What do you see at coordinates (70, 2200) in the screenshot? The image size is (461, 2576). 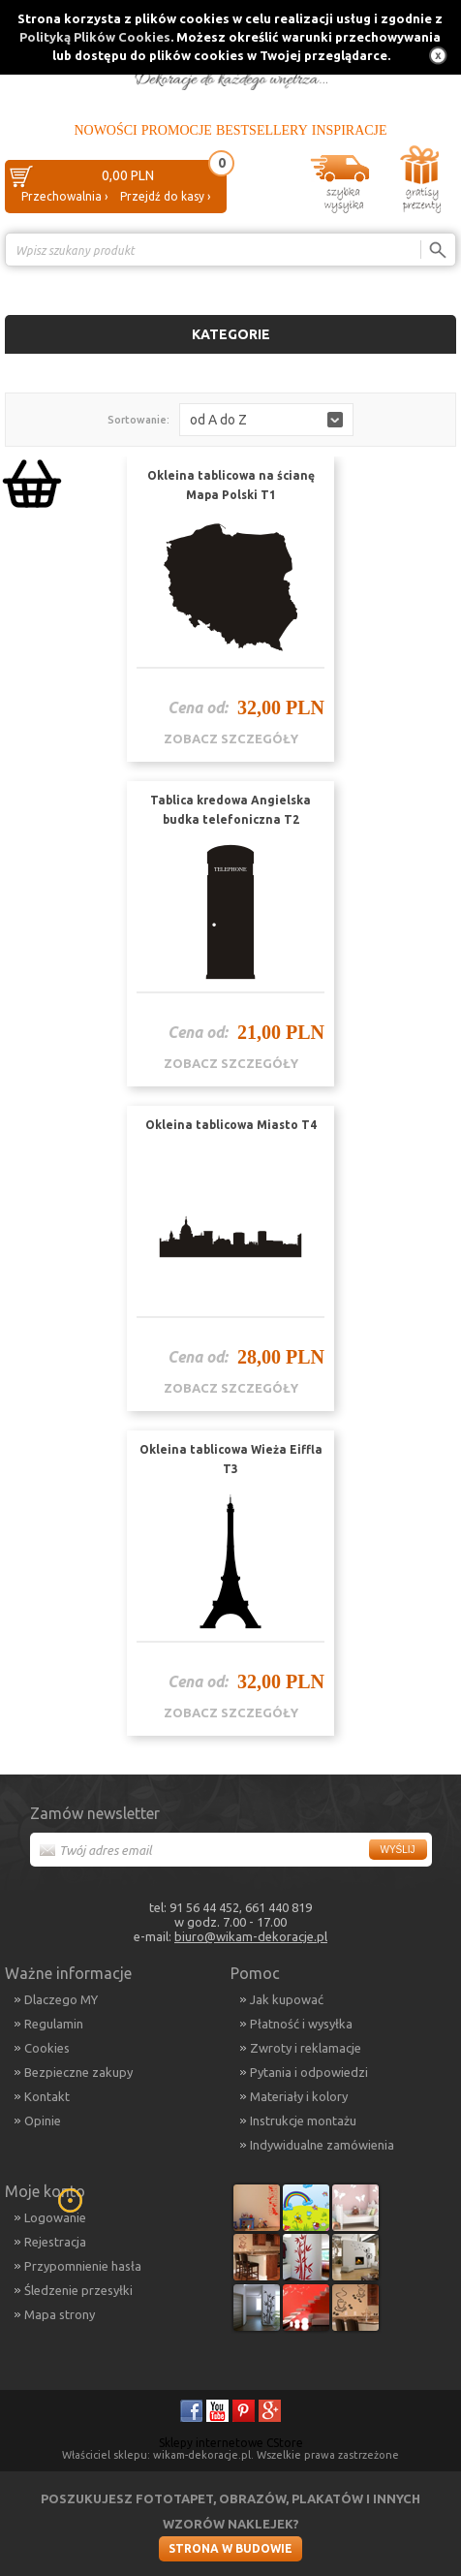 I see `select this option from a list` at bounding box center [70, 2200].